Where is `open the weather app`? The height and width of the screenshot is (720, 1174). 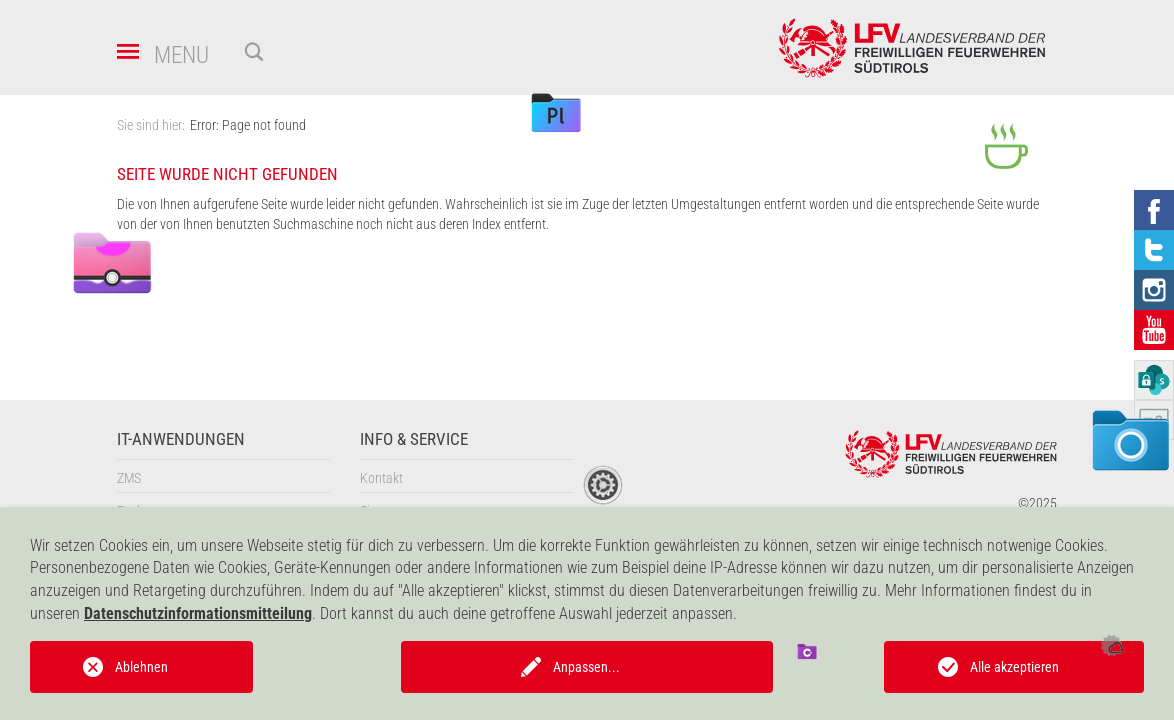
open the weather app is located at coordinates (1111, 645).